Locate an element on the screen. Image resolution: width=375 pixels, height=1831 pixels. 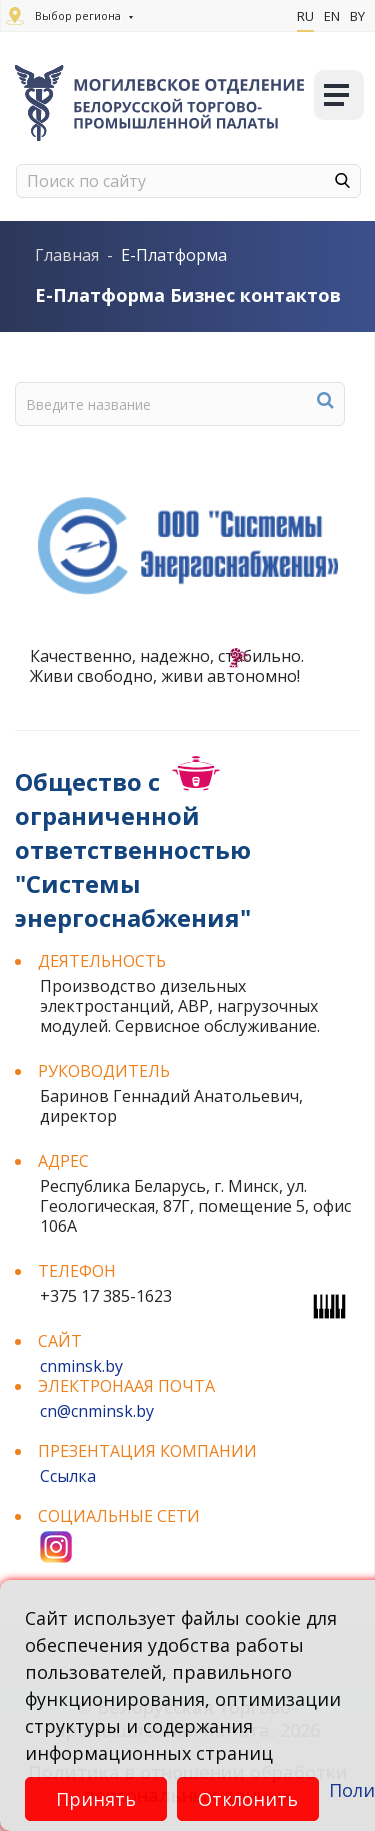
access rice cooker settings or controls is located at coordinates (196, 770).